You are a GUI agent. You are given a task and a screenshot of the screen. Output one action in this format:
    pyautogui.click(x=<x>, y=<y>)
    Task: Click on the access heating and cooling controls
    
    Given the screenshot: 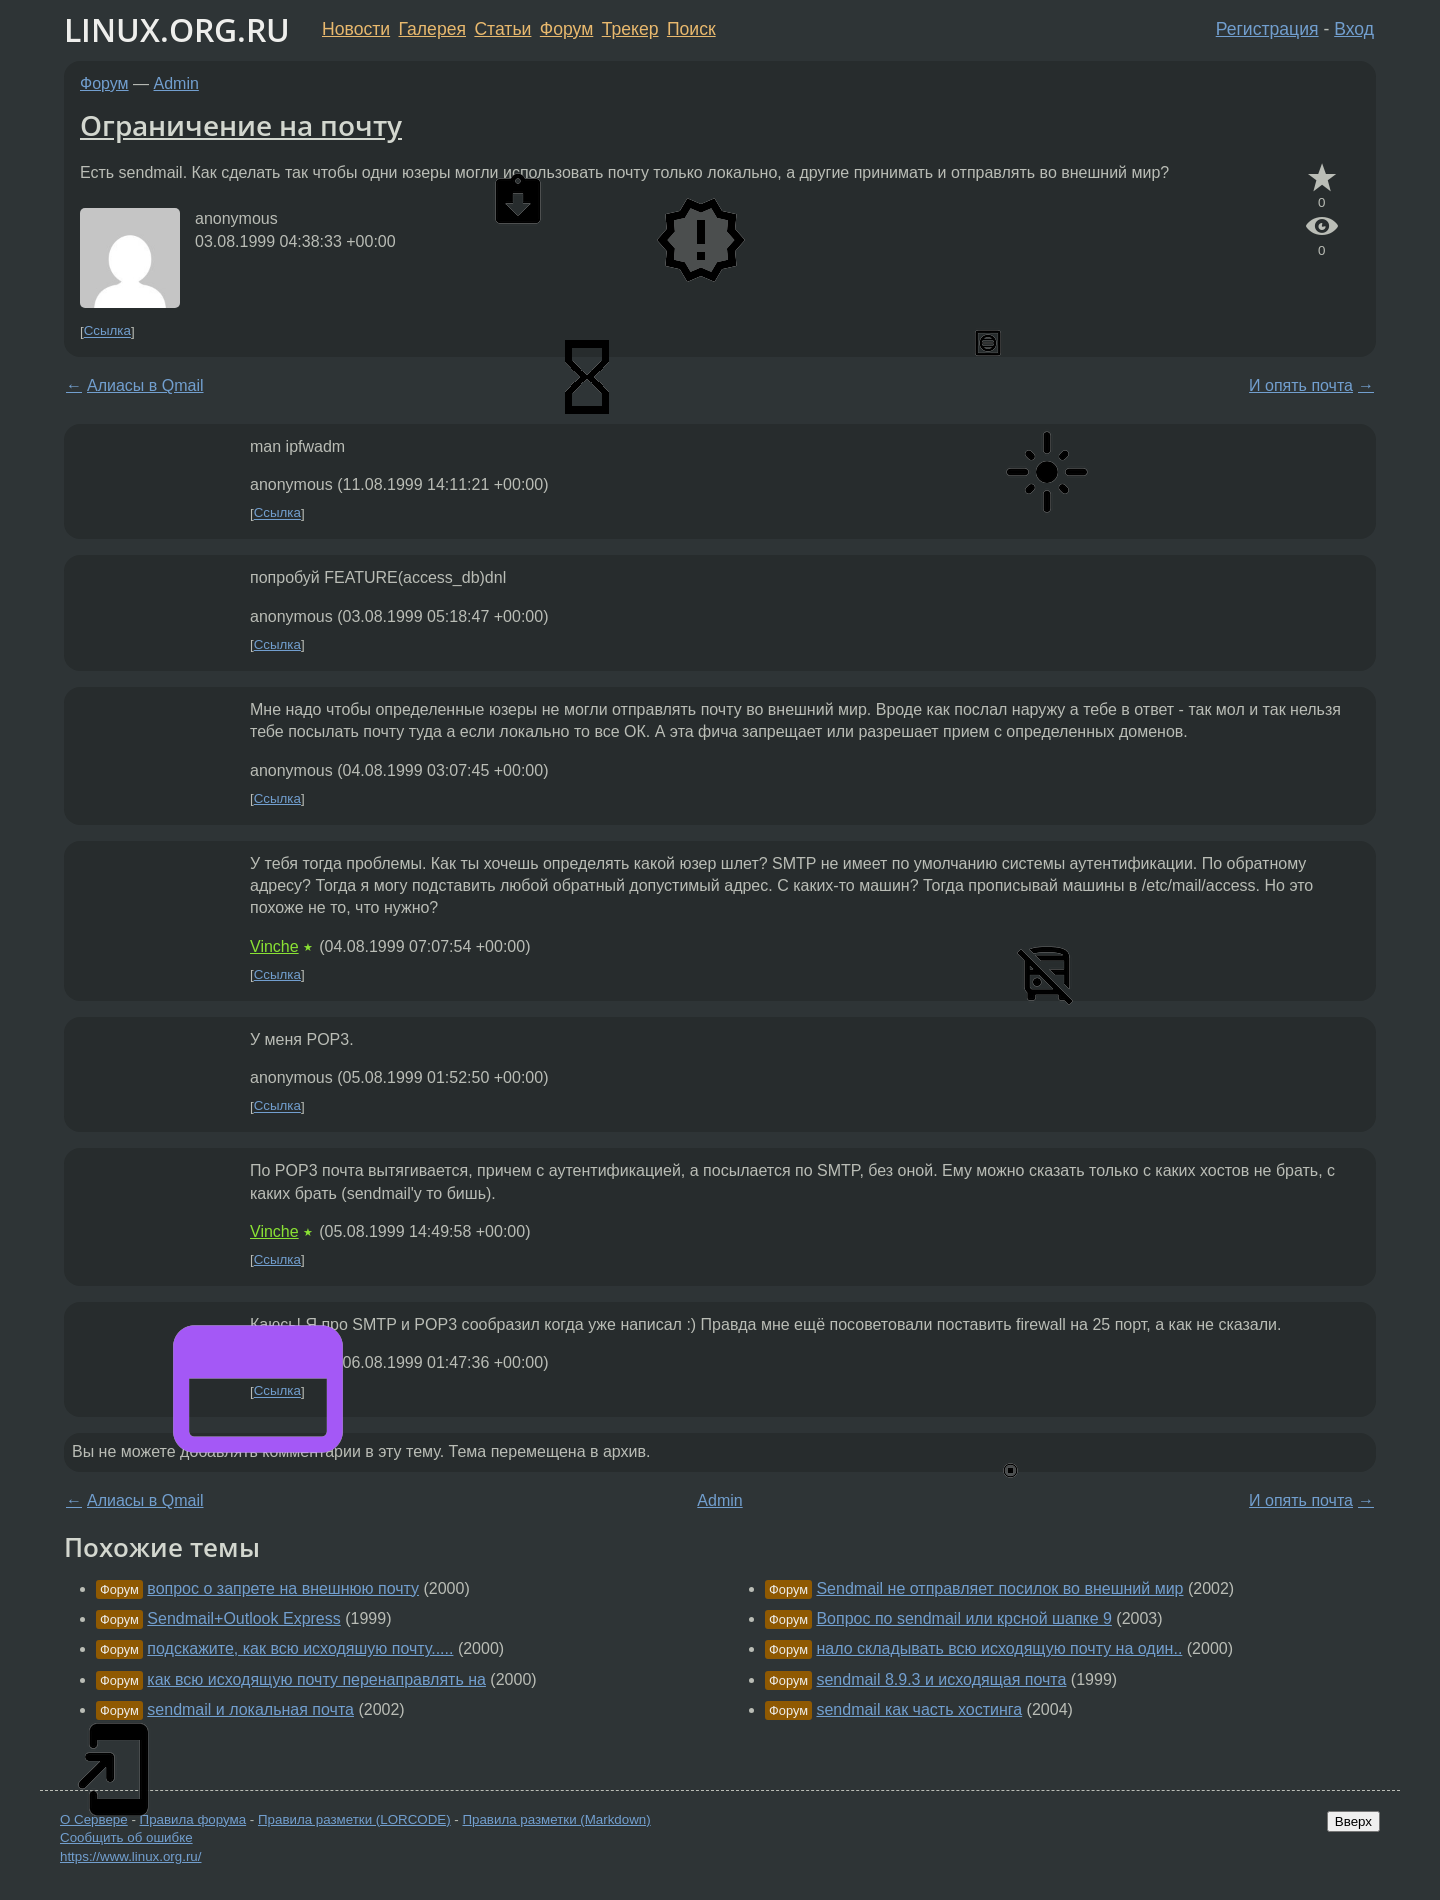 What is the action you would take?
    pyautogui.click(x=988, y=343)
    